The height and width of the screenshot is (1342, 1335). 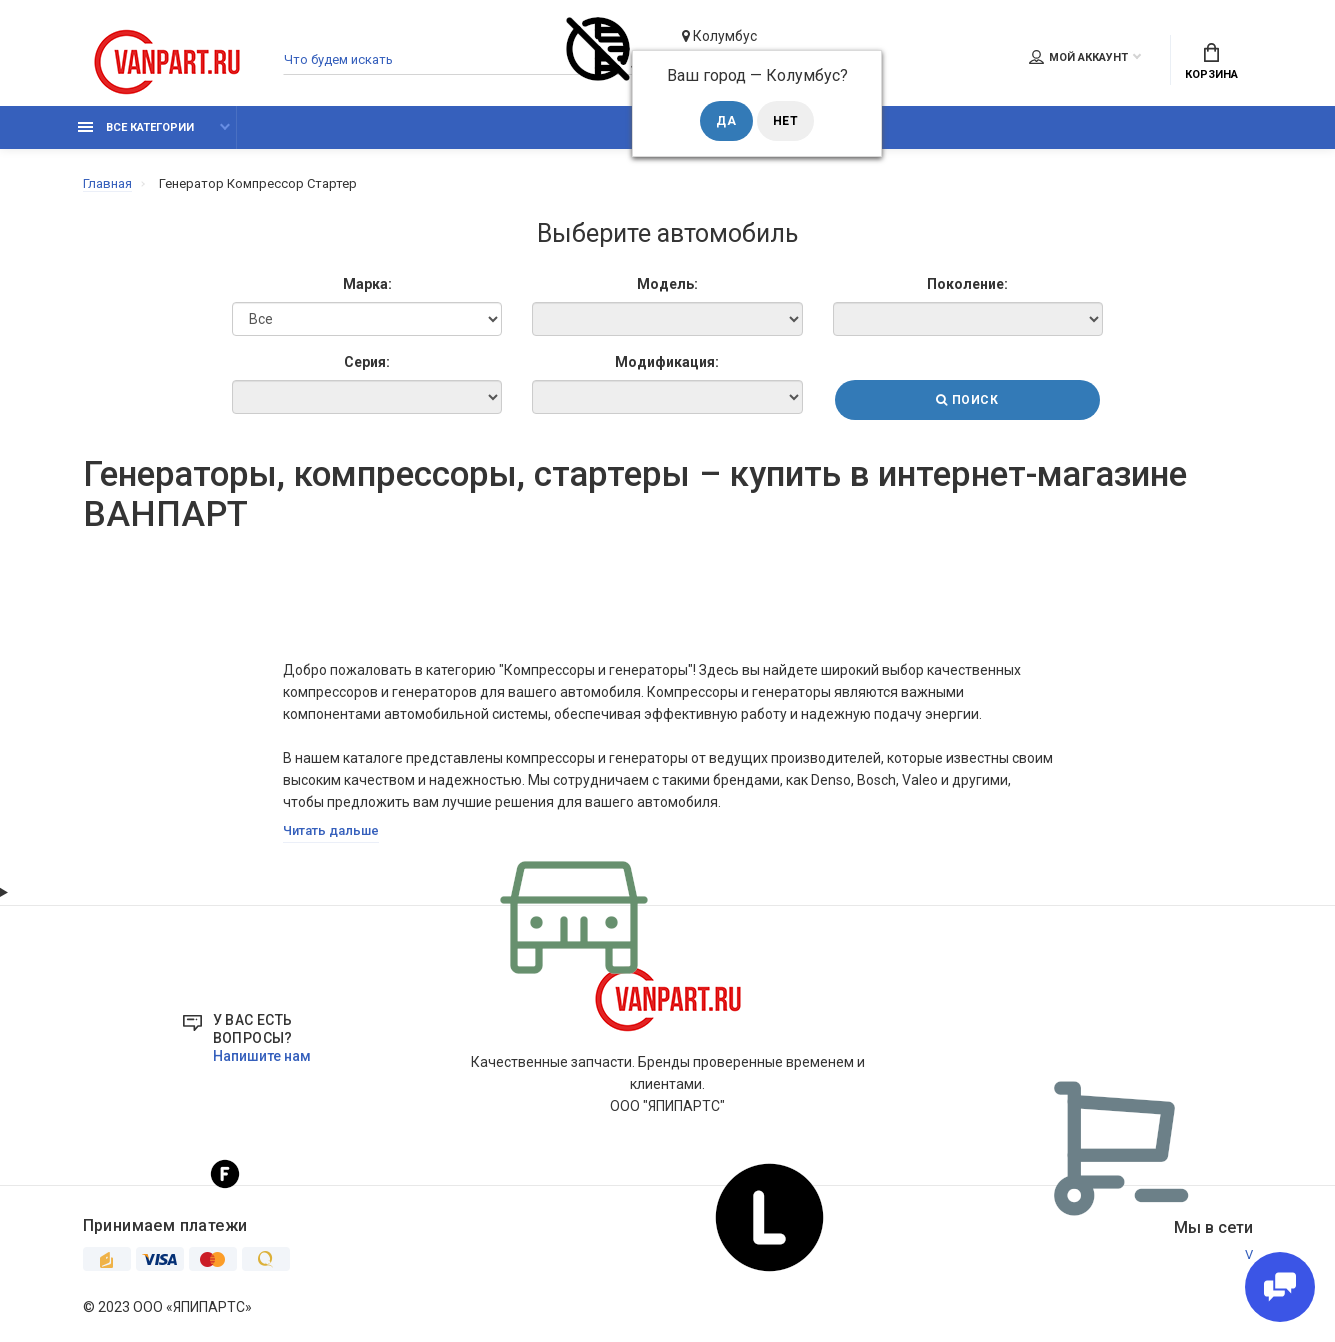 I want to click on indicates an item or category labeled "L", so click(x=769, y=1217).